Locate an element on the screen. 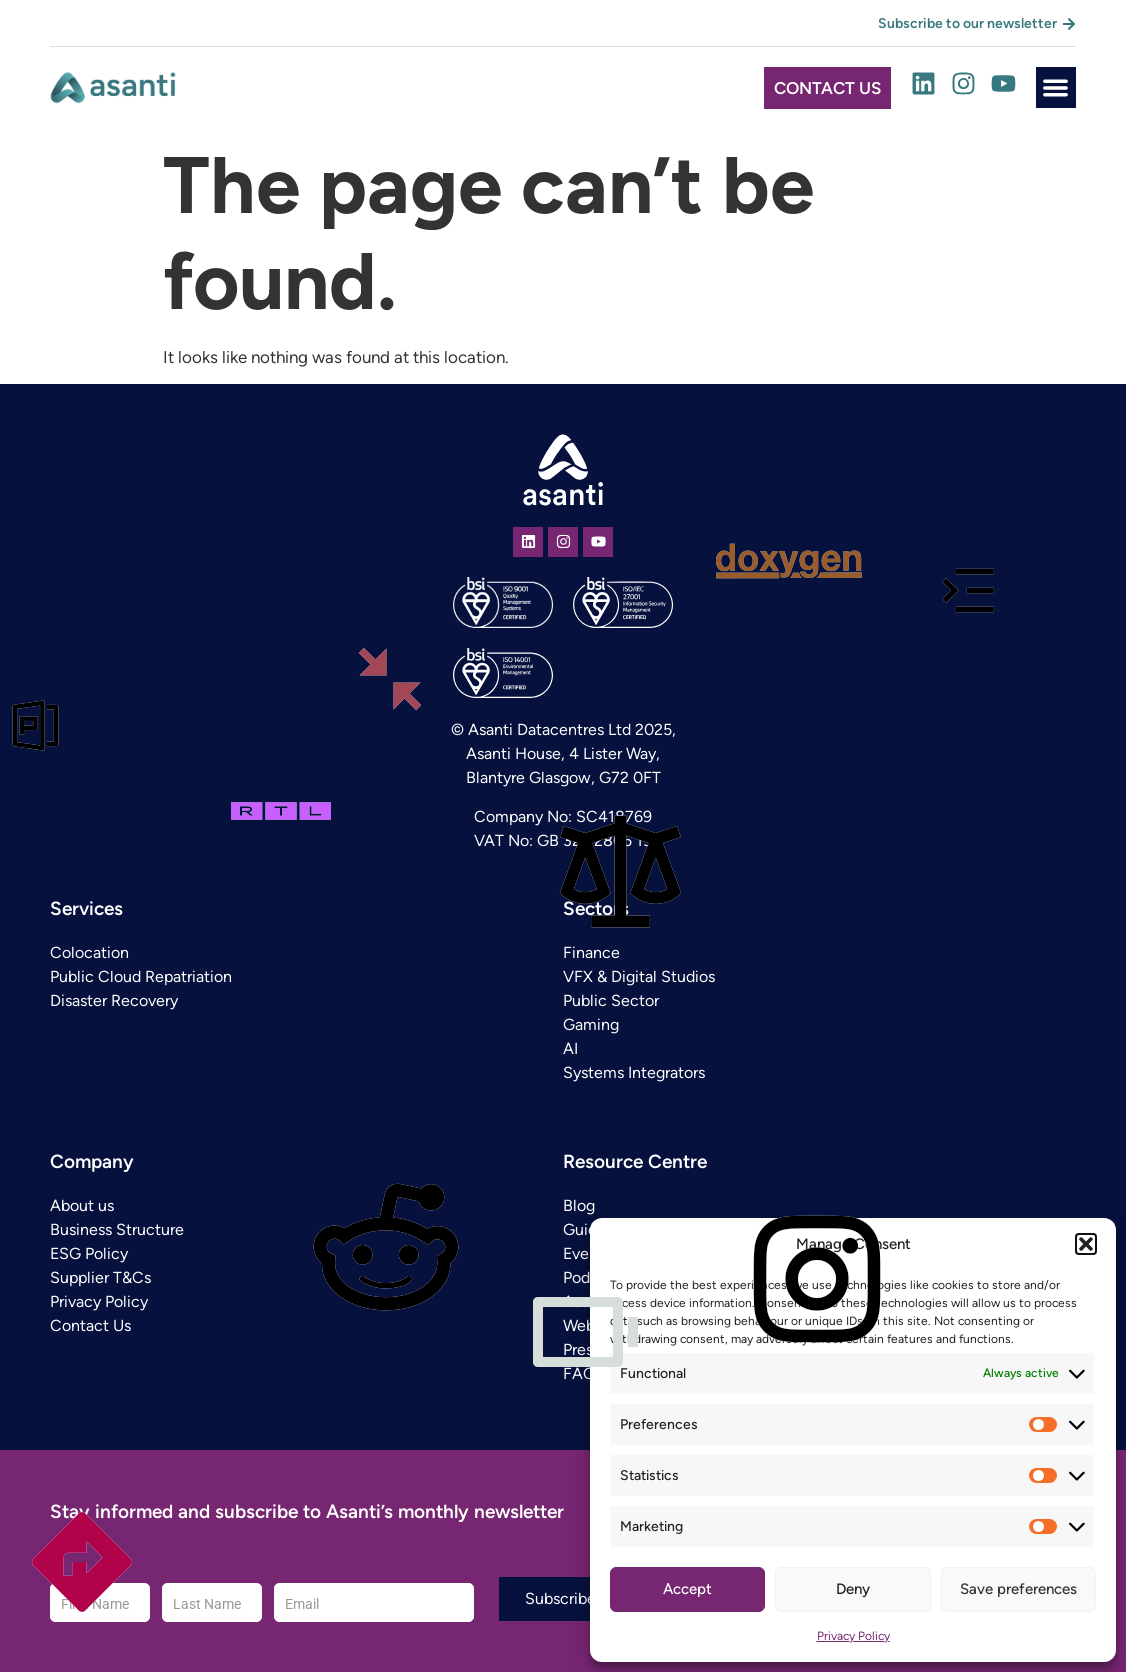 The height and width of the screenshot is (1672, 1126). RTL media company logo is located at coordinates (281, 811).